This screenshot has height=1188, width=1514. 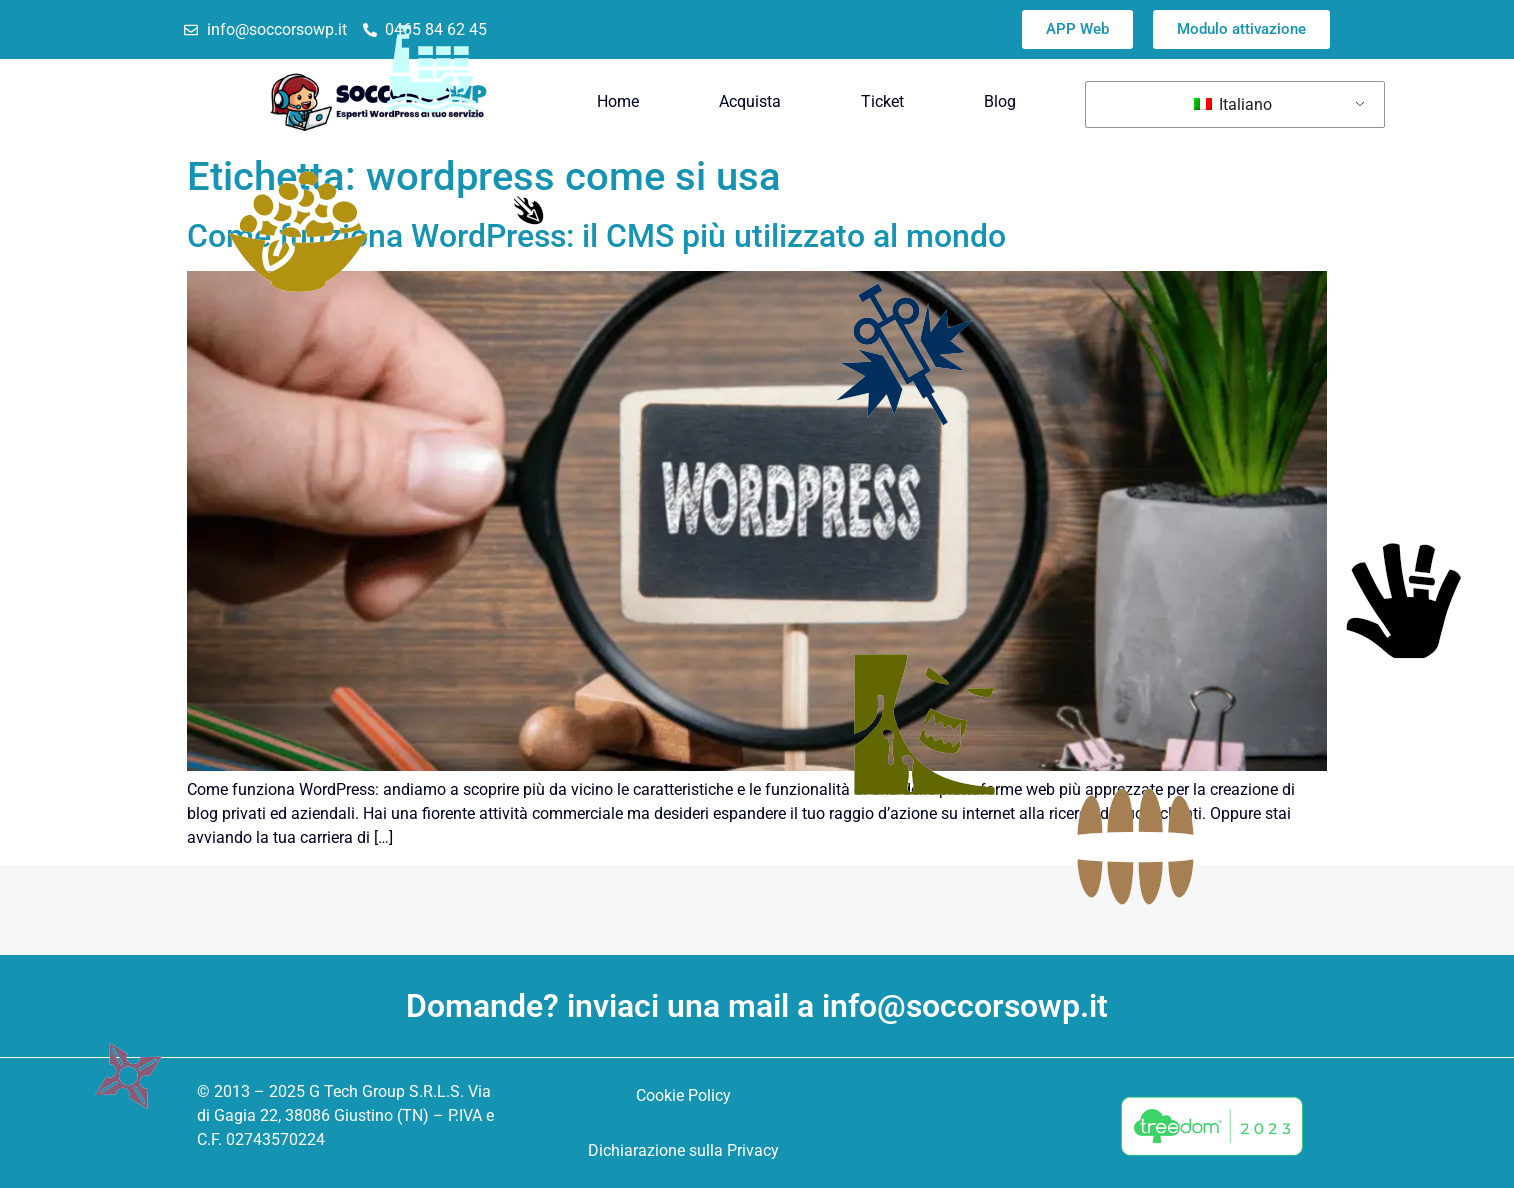 I want to click on vampire bite attack action in a game, so click(x=924, y=724).